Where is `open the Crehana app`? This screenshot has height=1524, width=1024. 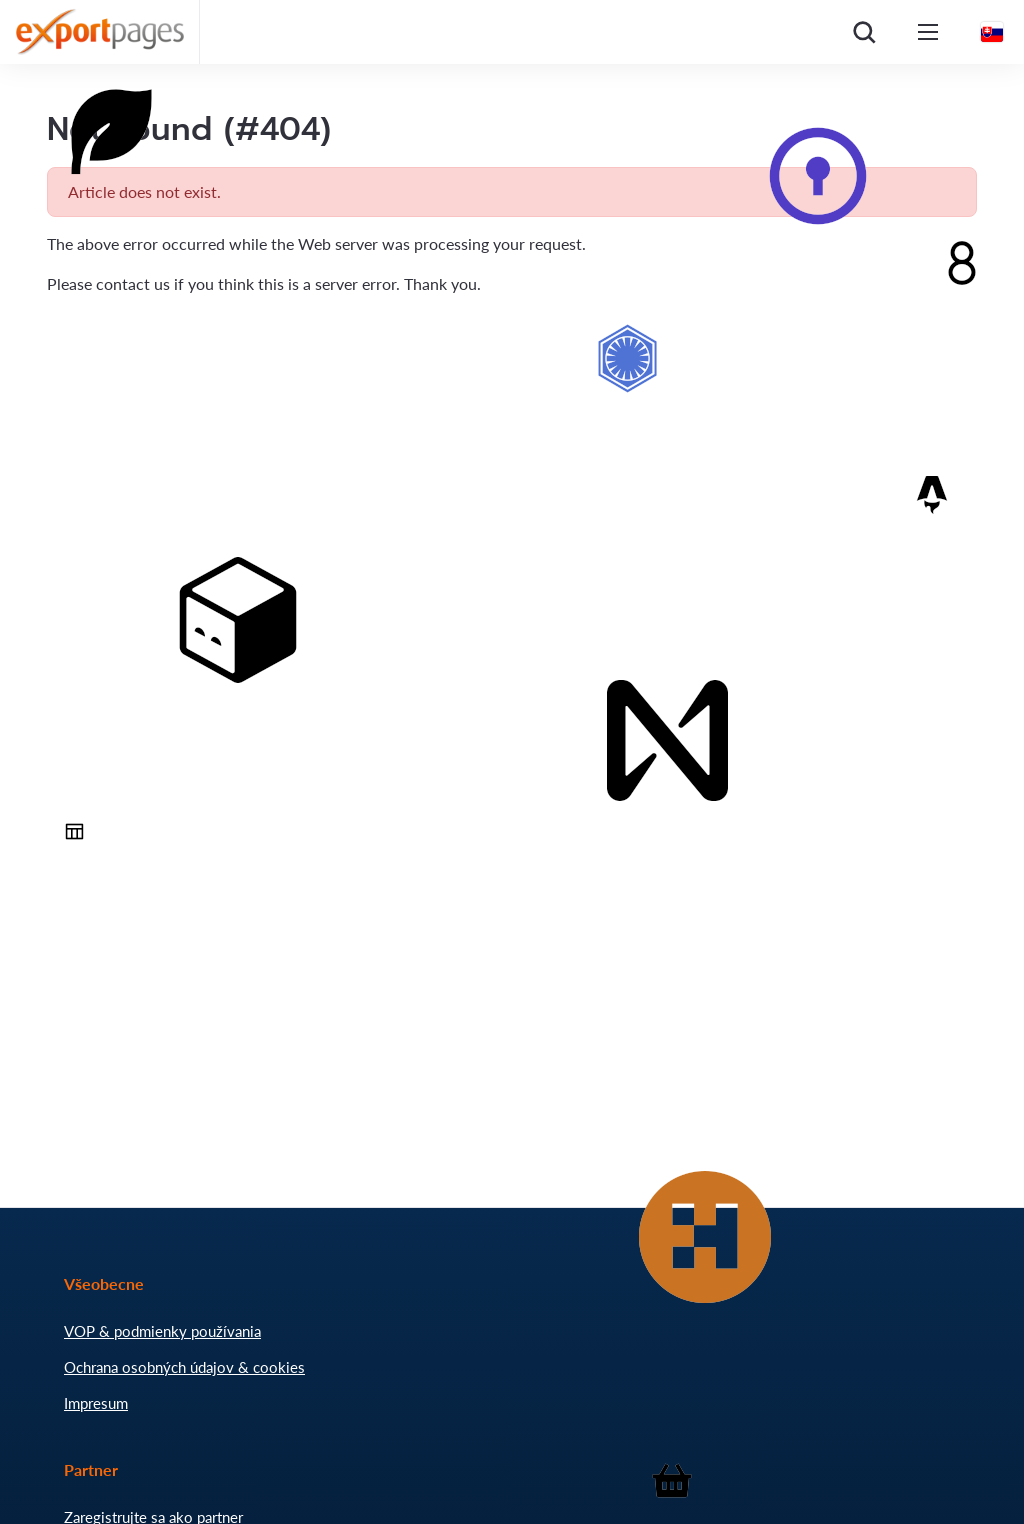
open the Crehana app is located at coordinates (705, 1237).